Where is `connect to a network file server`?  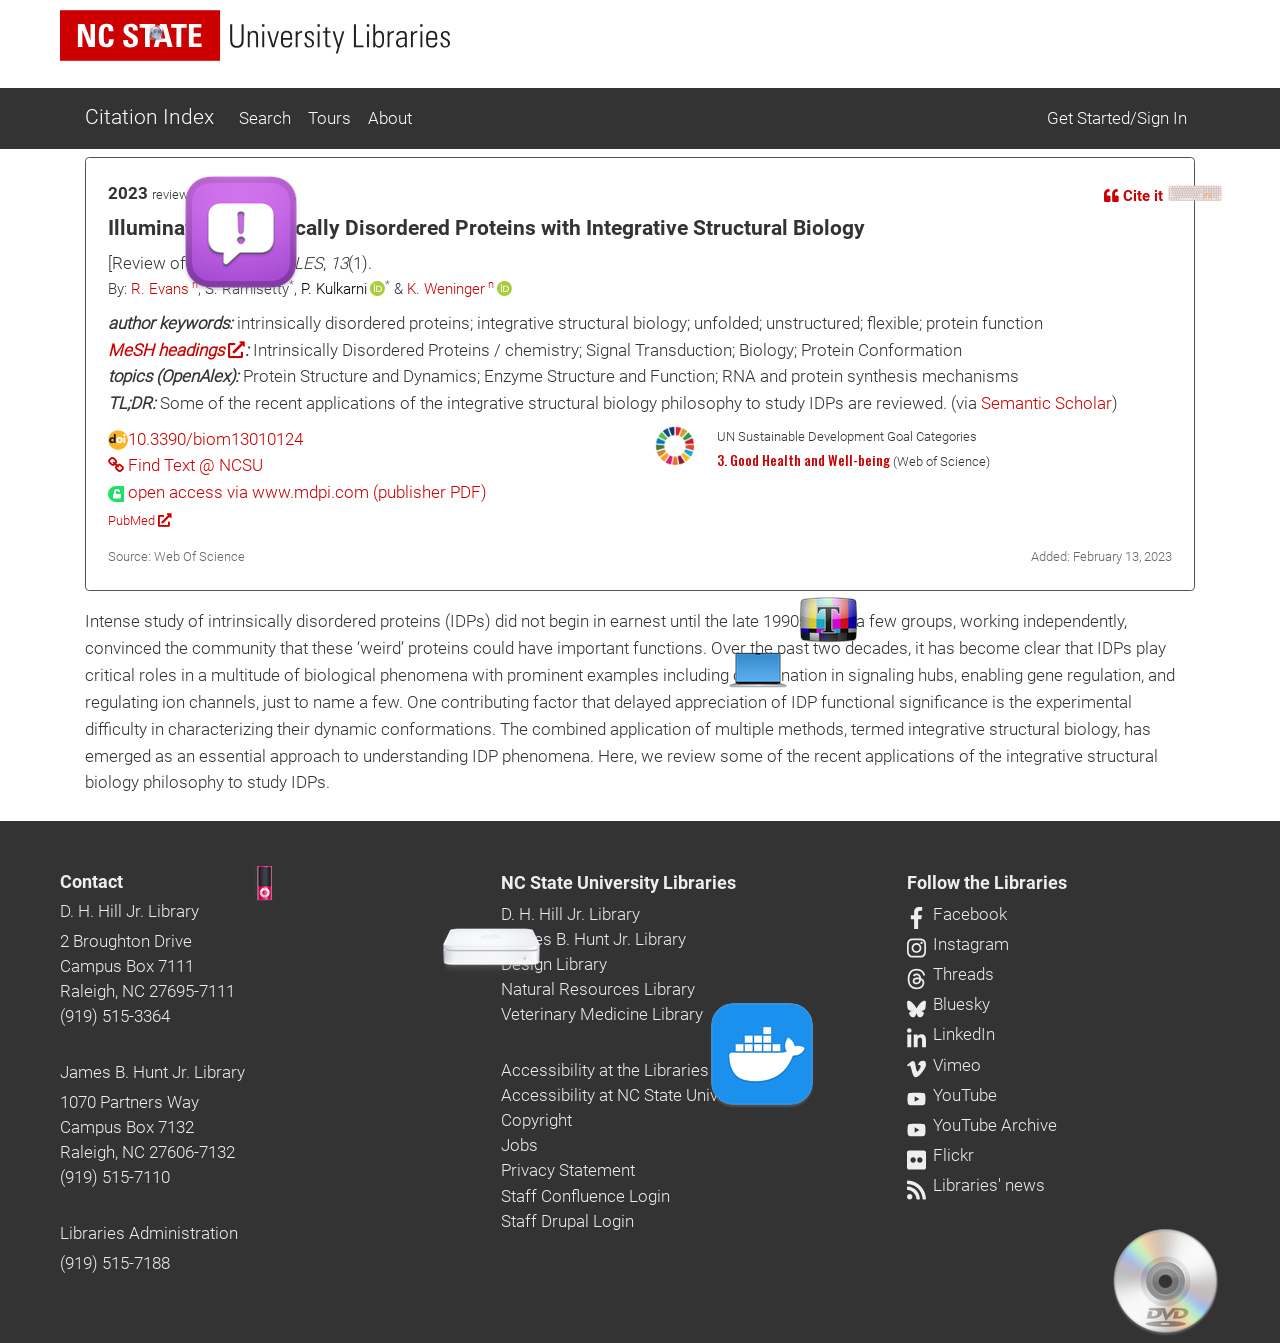 connect to a network file server is located at coordinates (156, 33).